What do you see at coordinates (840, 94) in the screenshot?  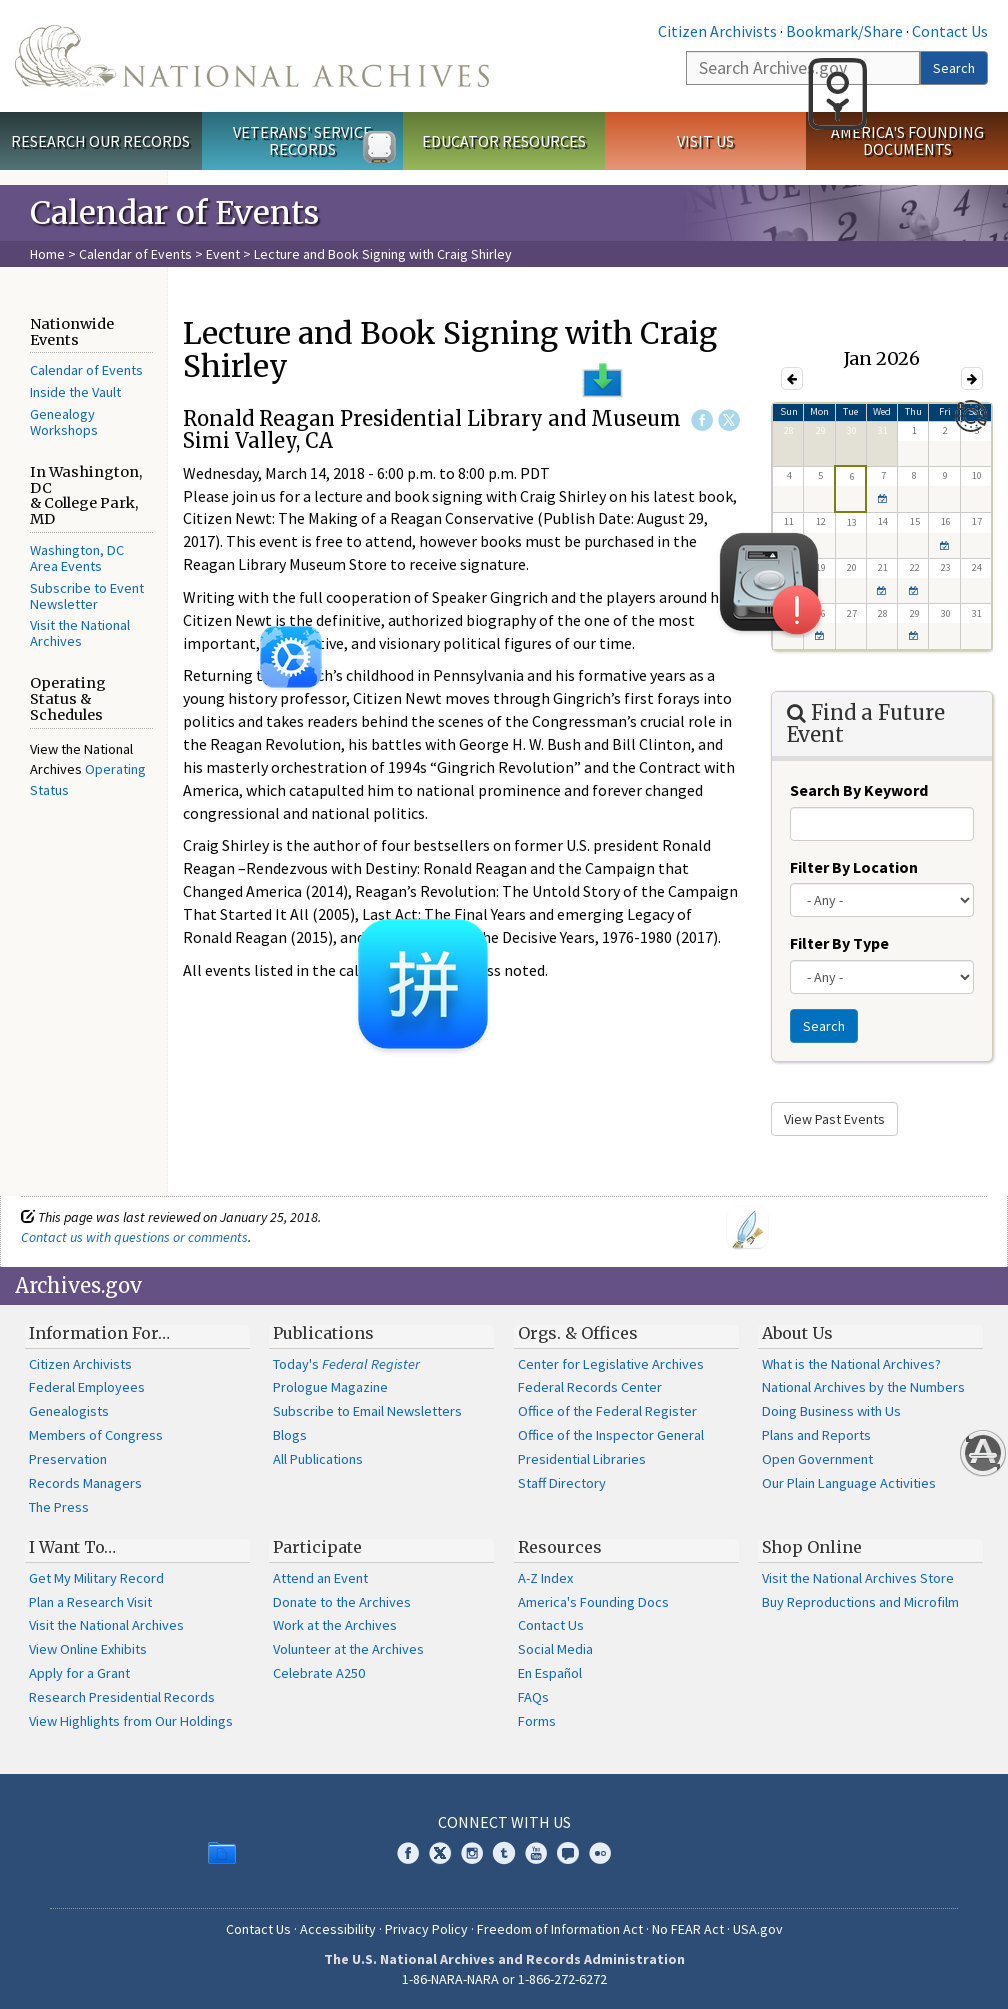 I see `access Time Machine backups` at bounding box center [840, 94].